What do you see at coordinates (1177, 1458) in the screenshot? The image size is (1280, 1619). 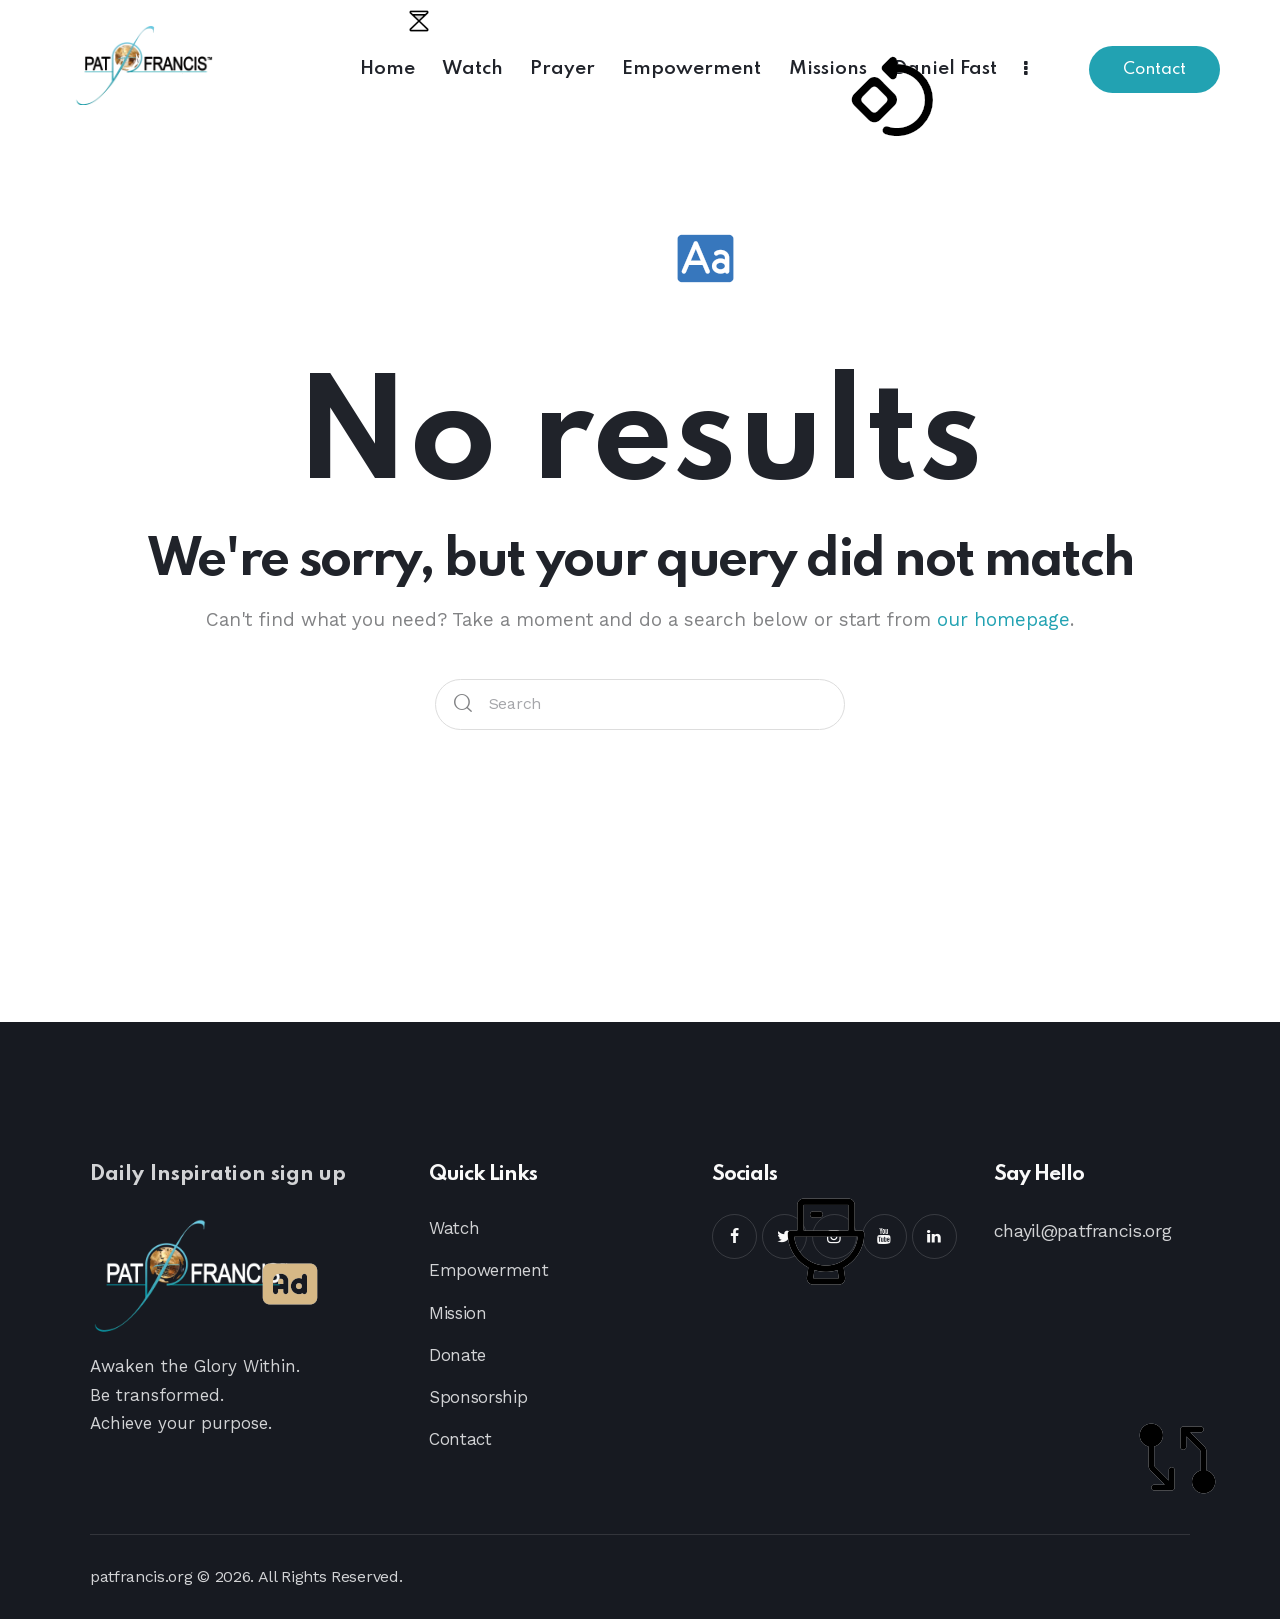 I see `view code differences between branches` at bounding box center [1177, 1458].